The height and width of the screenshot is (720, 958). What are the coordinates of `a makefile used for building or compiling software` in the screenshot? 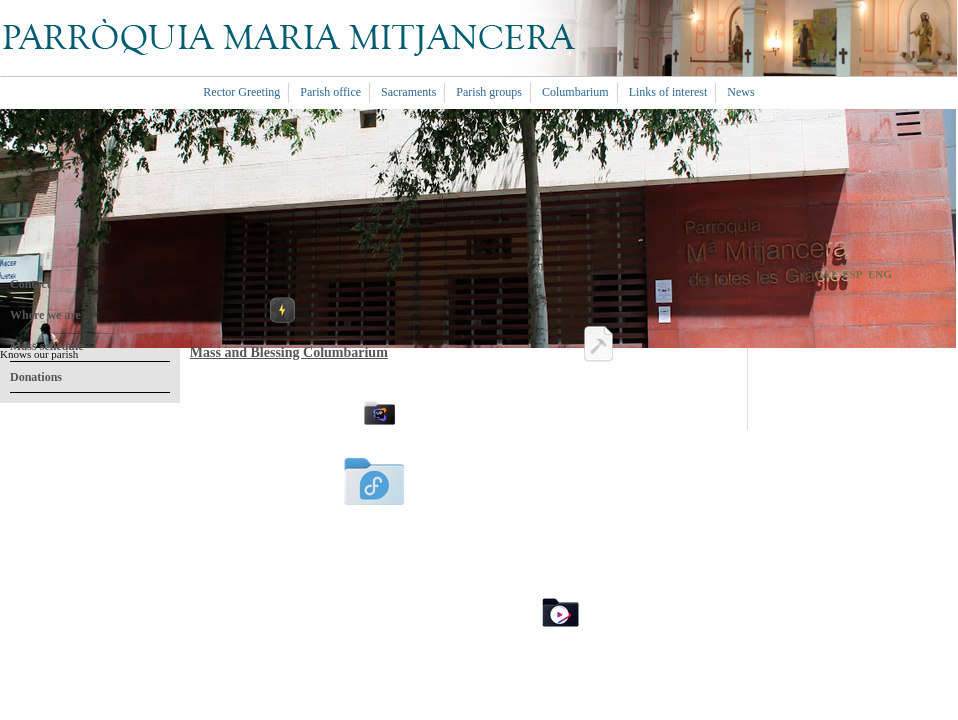 It's located at (598, 343).